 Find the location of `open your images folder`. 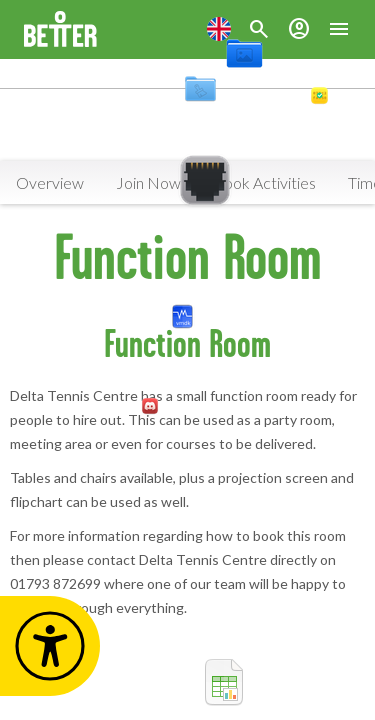

open your images folder is located at coordinates (244, 53).